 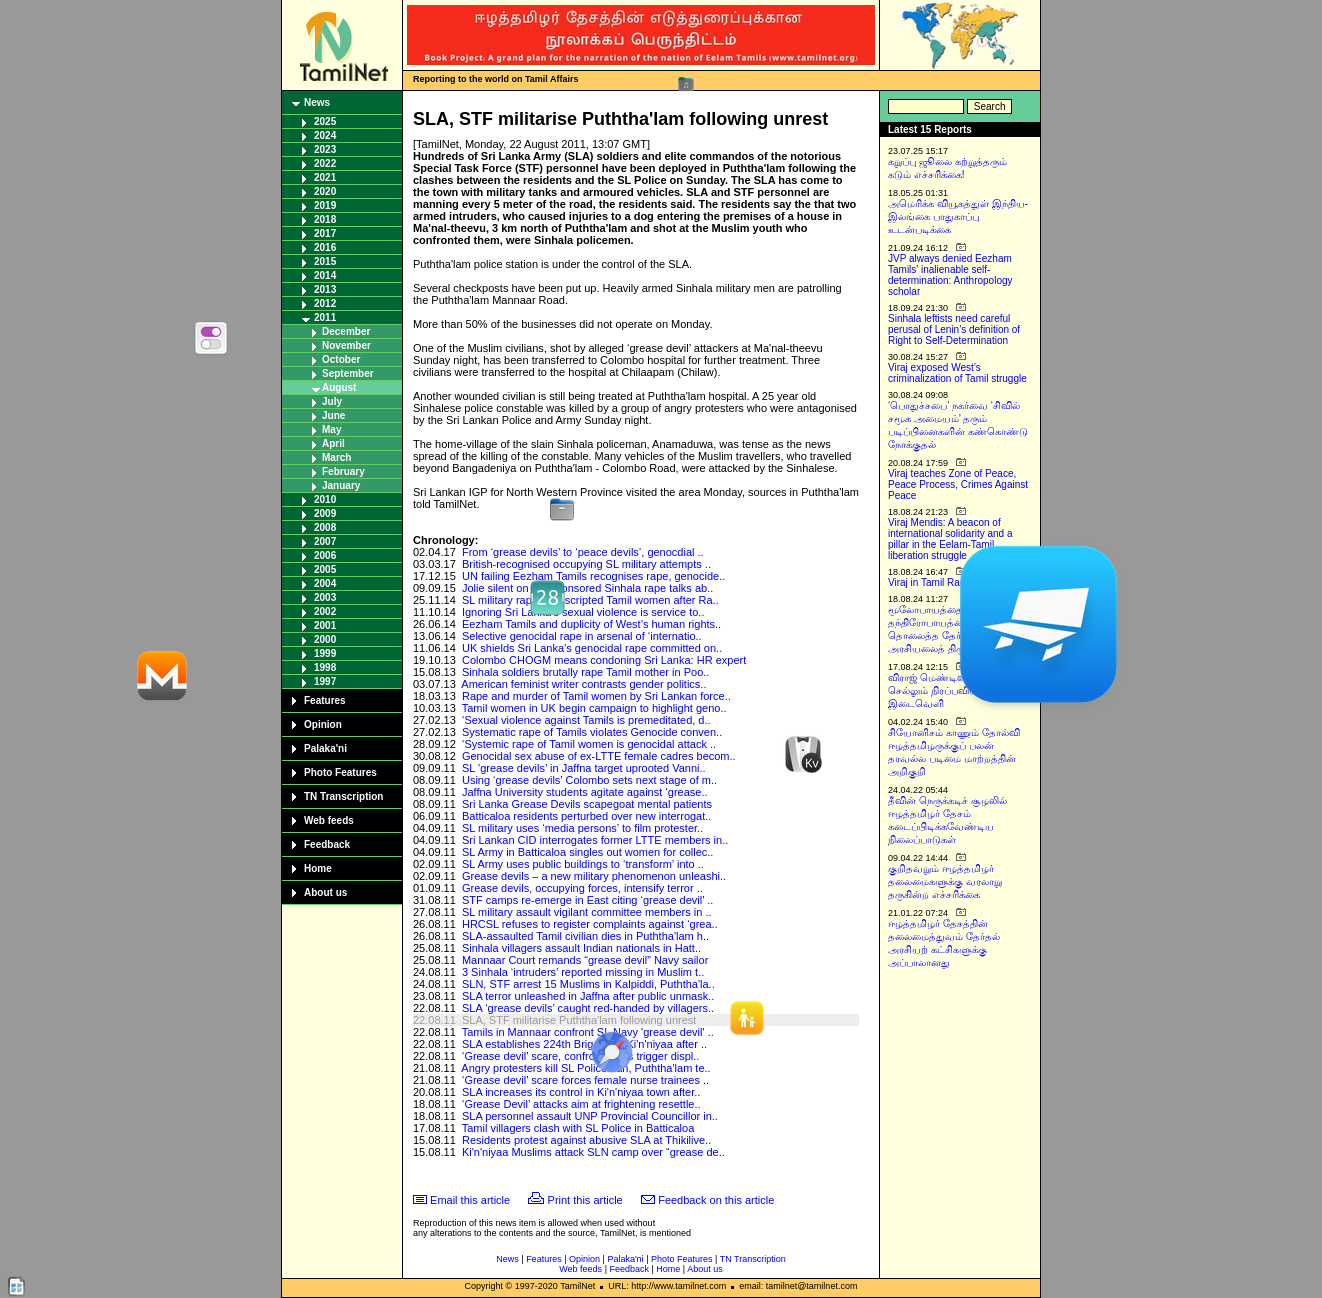 I want to click on open blockbench 3d modeling application, so click(x=1038, y=624).